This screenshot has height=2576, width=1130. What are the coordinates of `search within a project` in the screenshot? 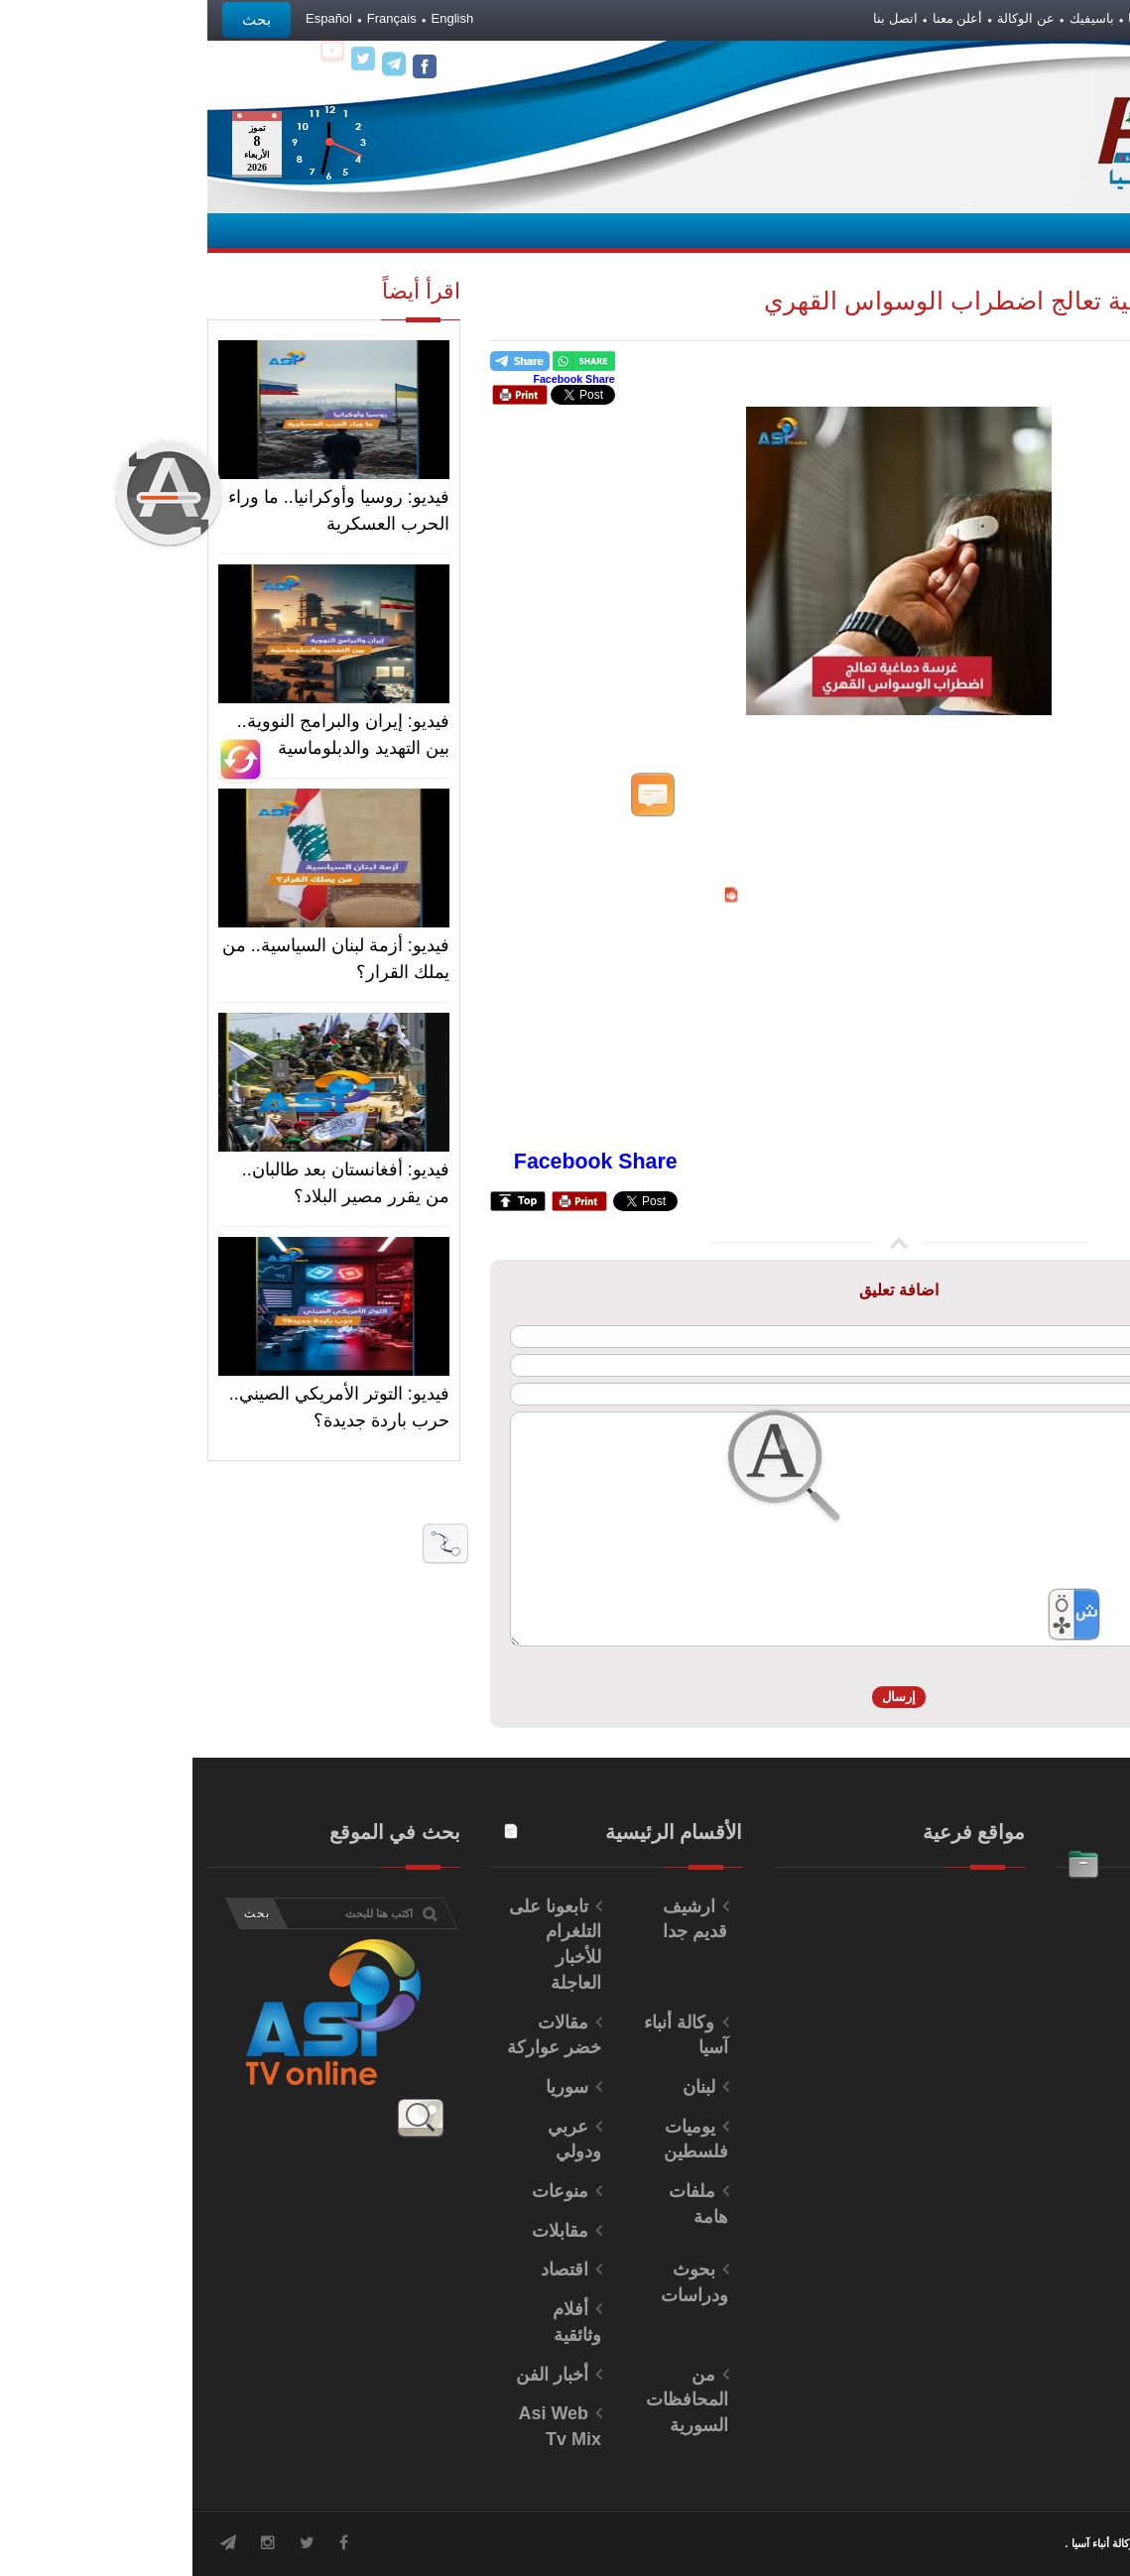 It's located at (783, 1464).